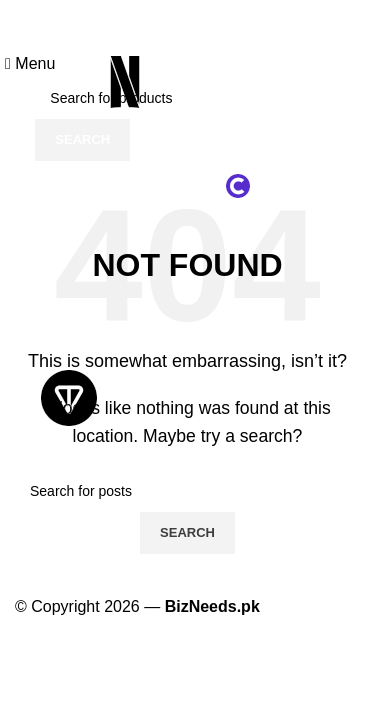 This screenshot has width=375, height=720. What do you see at coordinates (238, 186) in the screenshot?
I see `Cloudera company logo` at bounding box center [238, 186].